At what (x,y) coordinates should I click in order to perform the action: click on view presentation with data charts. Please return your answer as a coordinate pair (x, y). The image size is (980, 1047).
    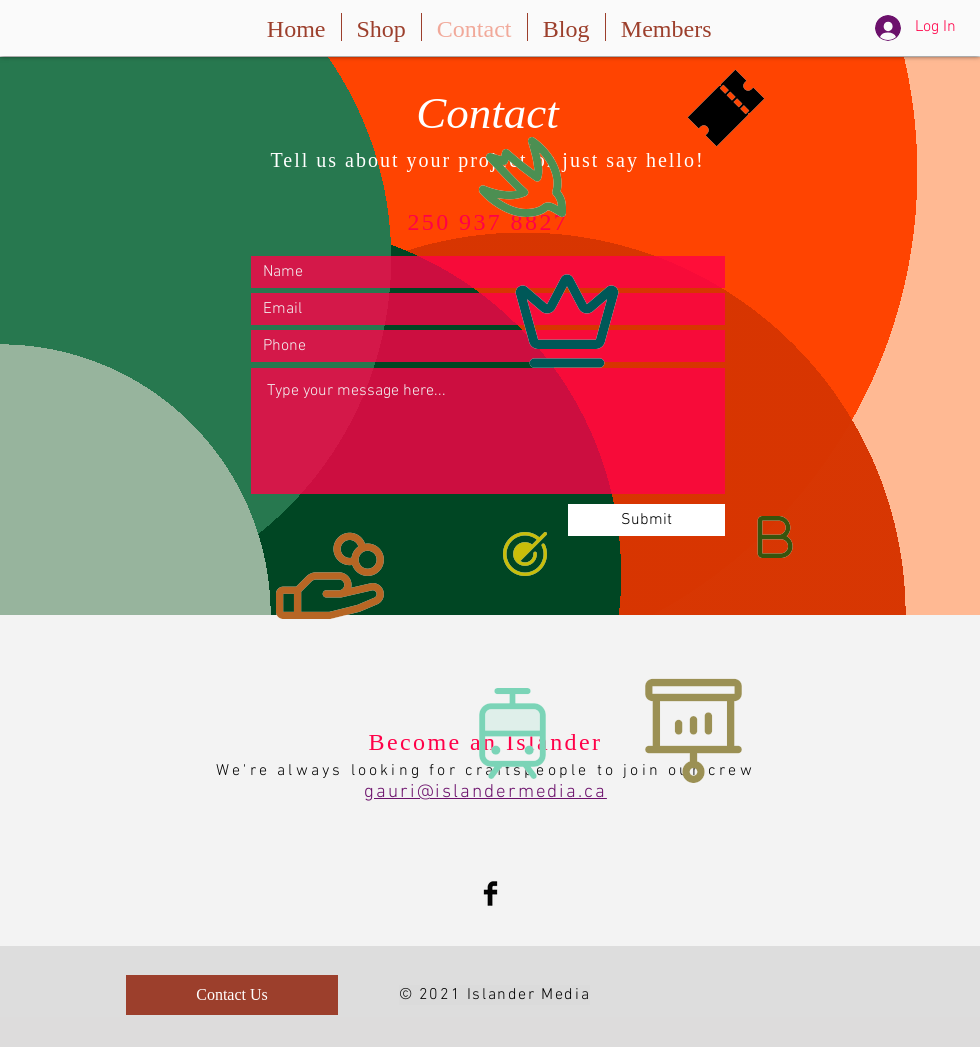
    Looking at the image, I should click on (693, 723).